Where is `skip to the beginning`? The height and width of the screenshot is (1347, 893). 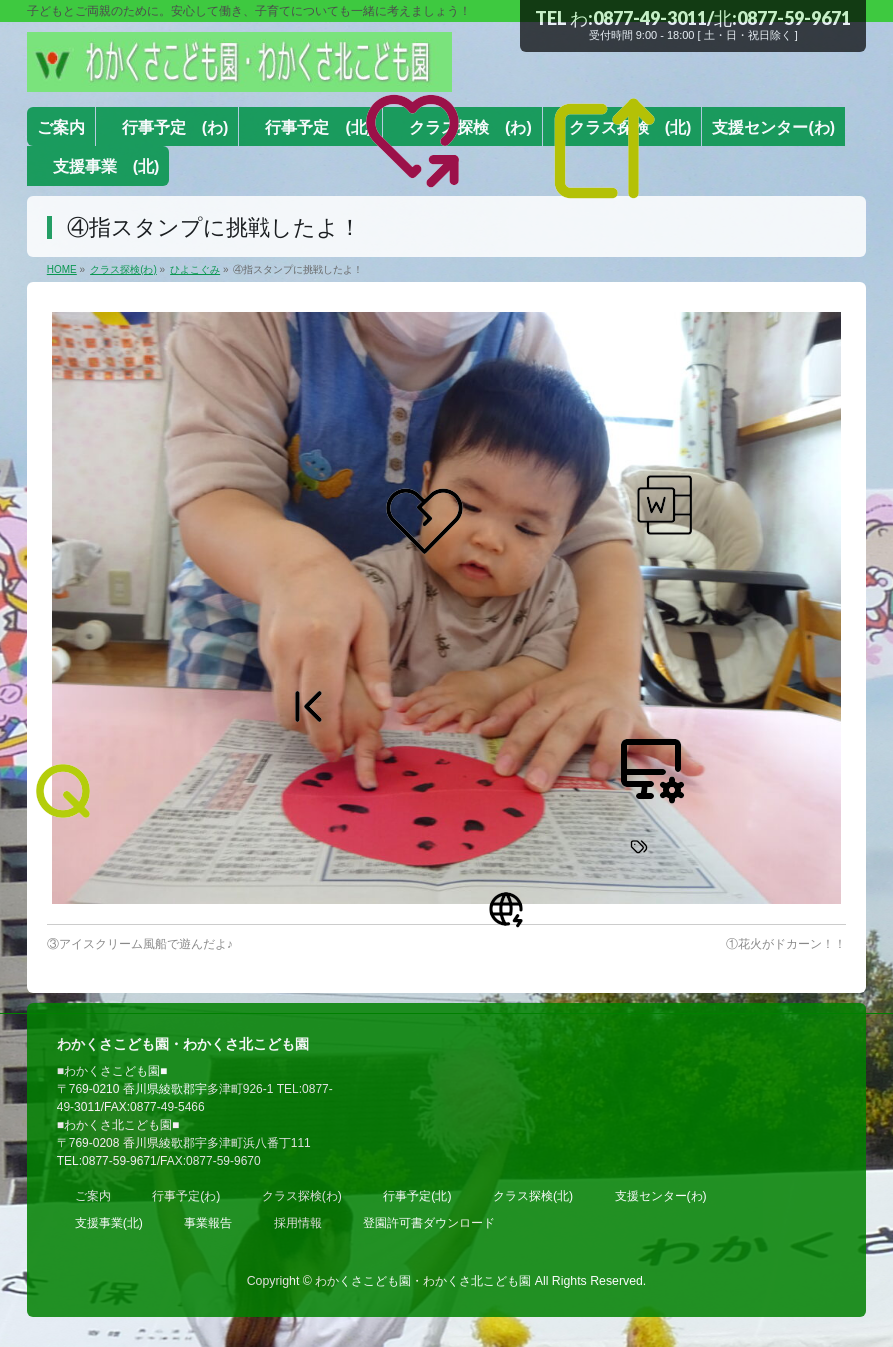 skip to the beginning is located at coordinates (308, 706).